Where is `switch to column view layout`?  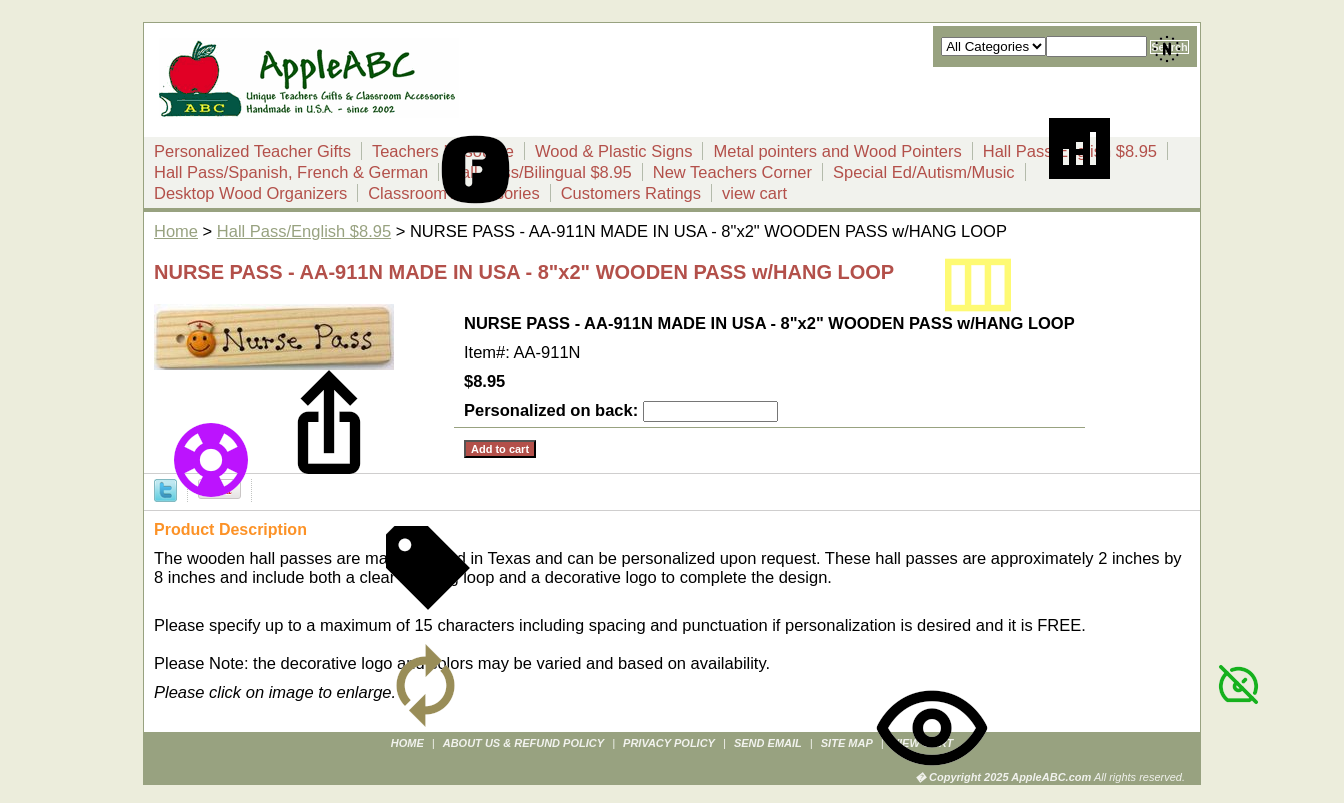 switch to column view layout is located at coordinates (978, 285).